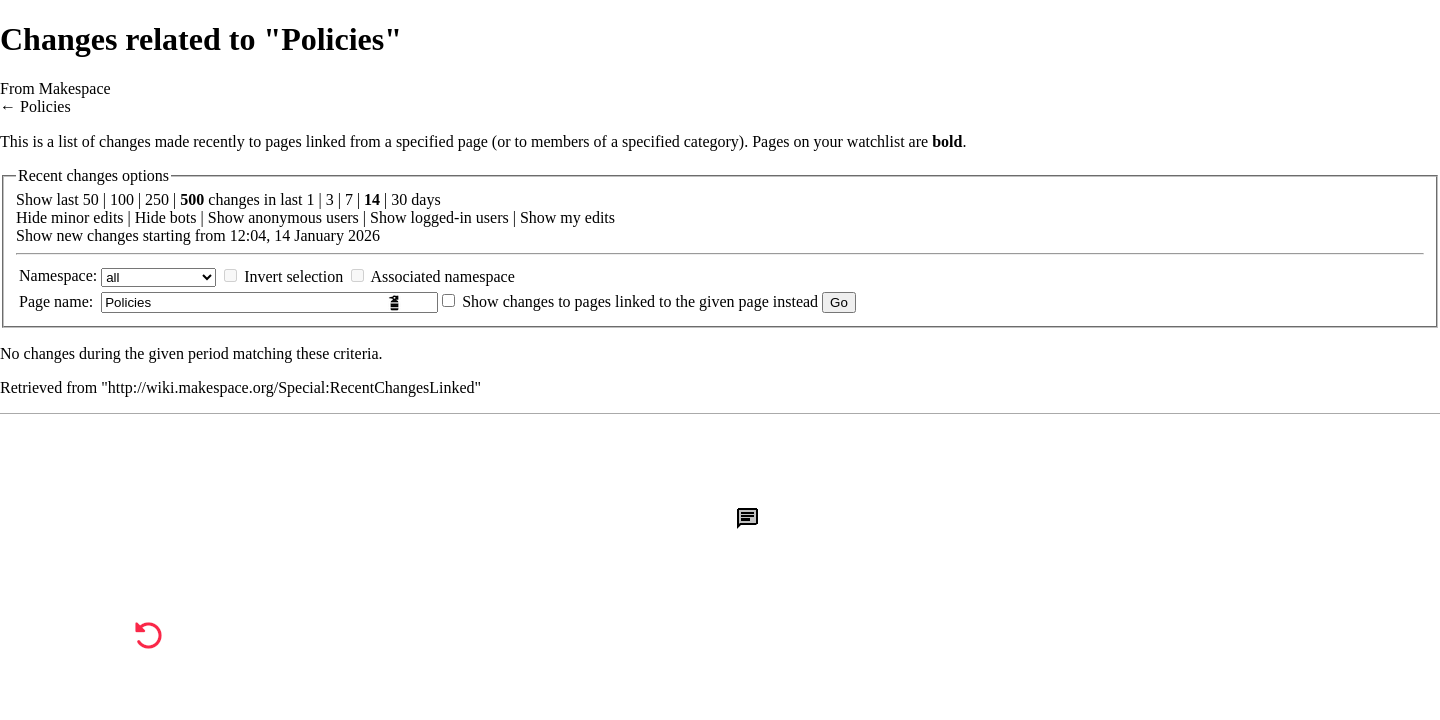  I want to click on open chat or messaging, so click(747, 518).